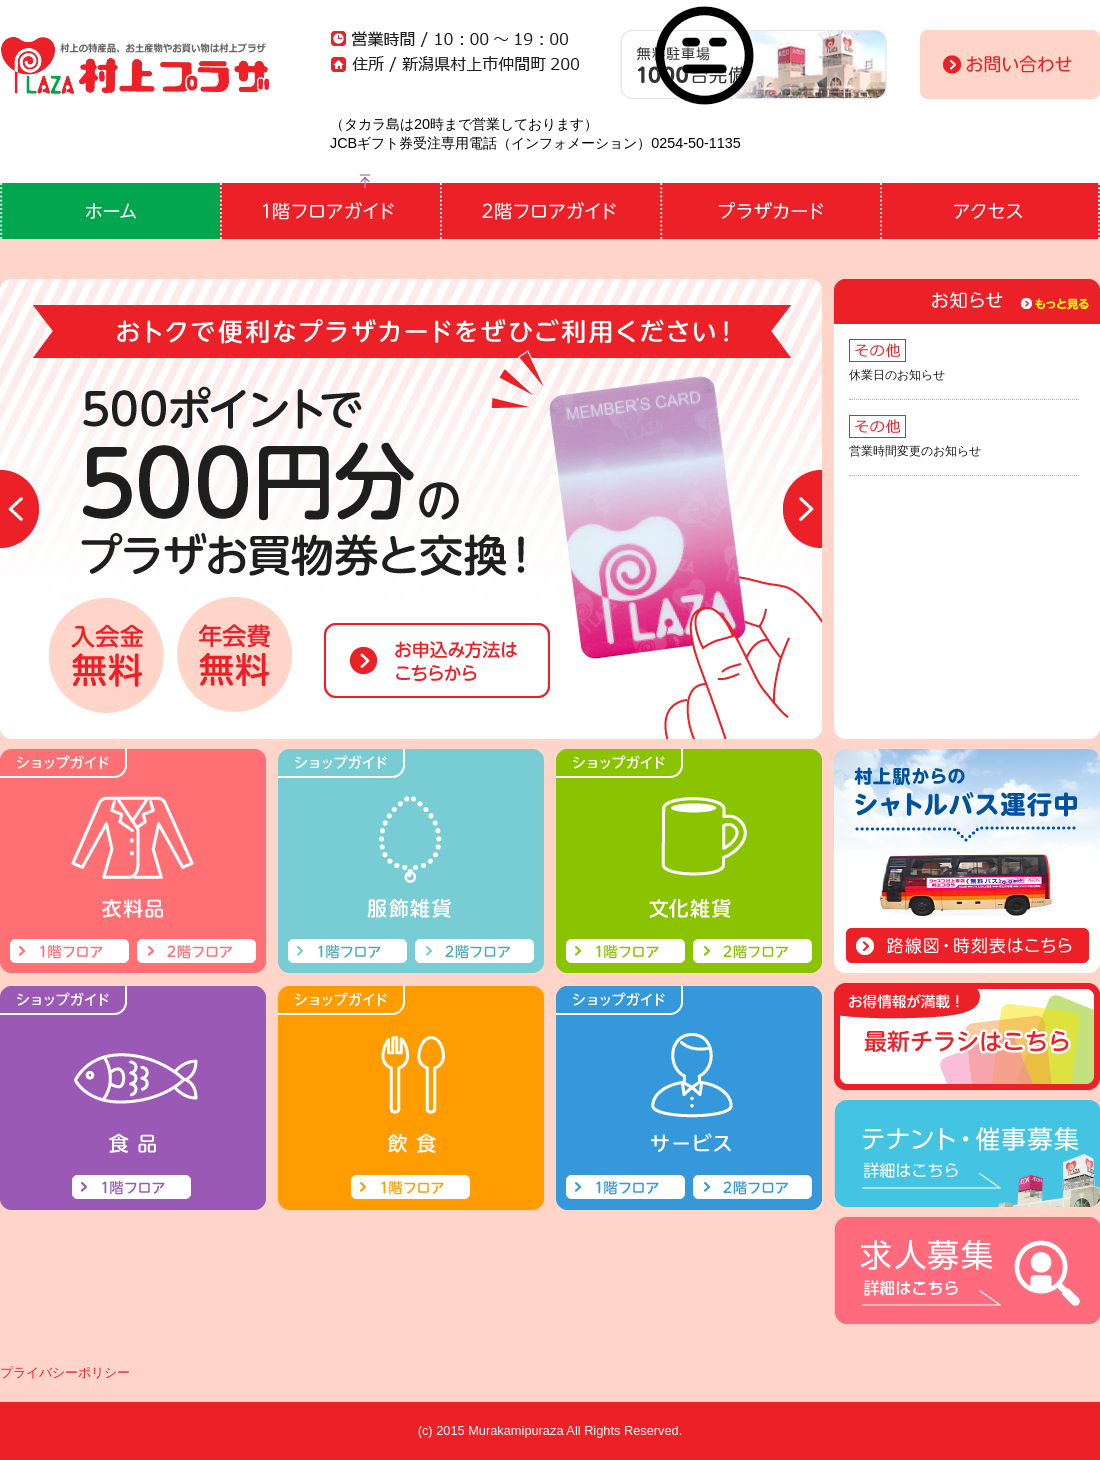 This screenshot has height=1460, width=1100. What do you see at coordinates (704, 55) in the screenshot?
I see `express annoyance or frustration in a reaction` at bounding box center [704, 55].